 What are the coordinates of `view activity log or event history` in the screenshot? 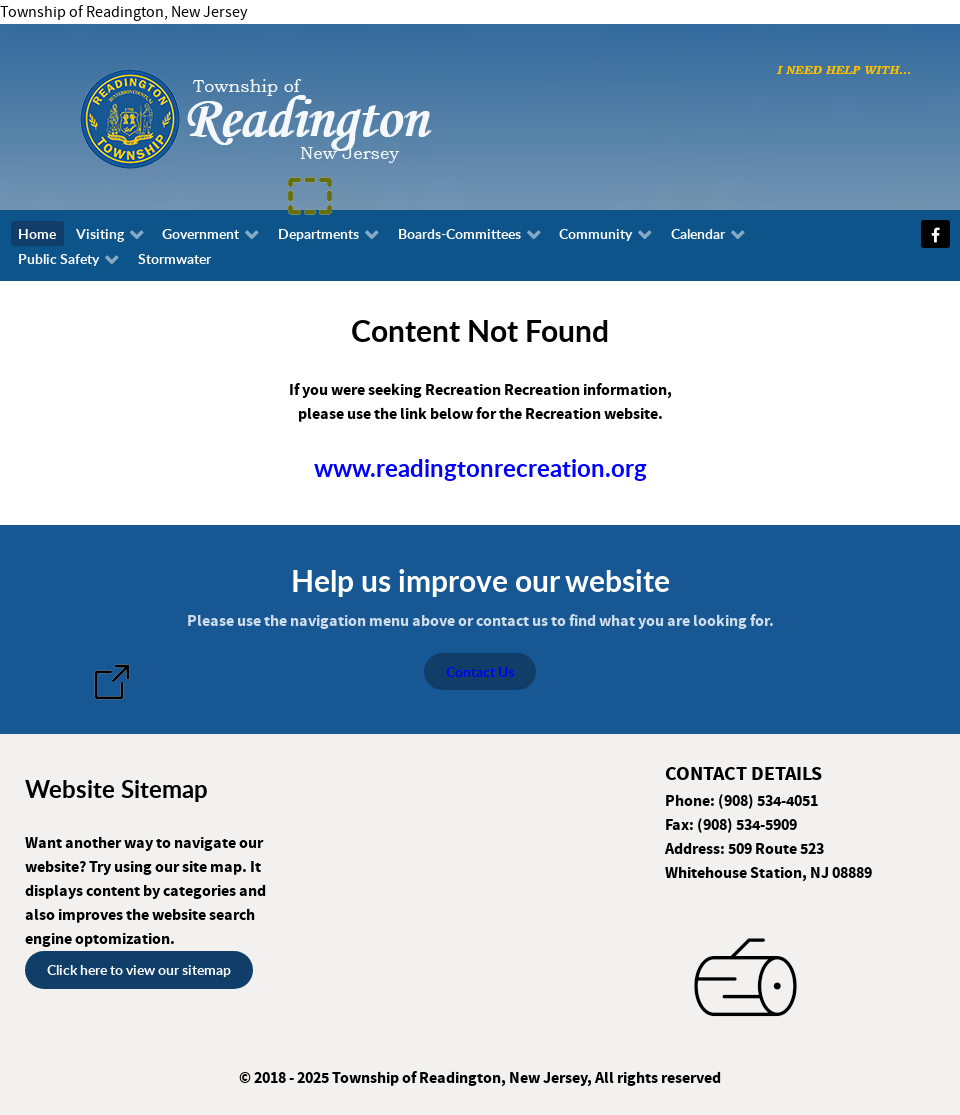 It's located at (745, 982).